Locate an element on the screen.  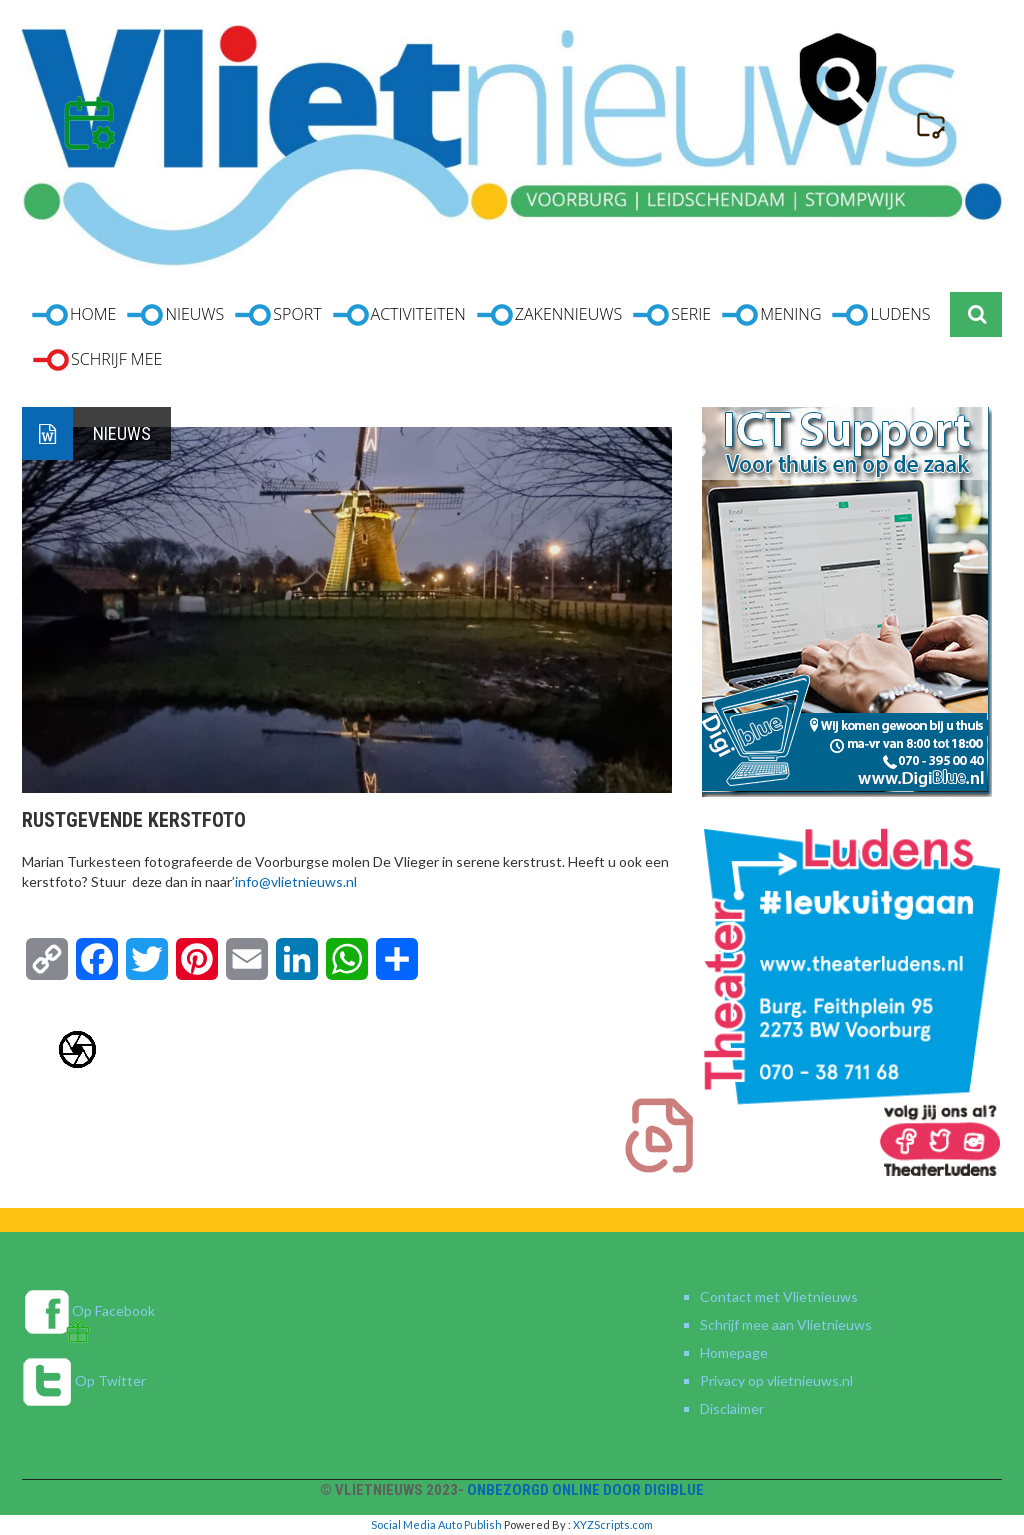
open camera to take a photo is located at coordinates (77, 1049).